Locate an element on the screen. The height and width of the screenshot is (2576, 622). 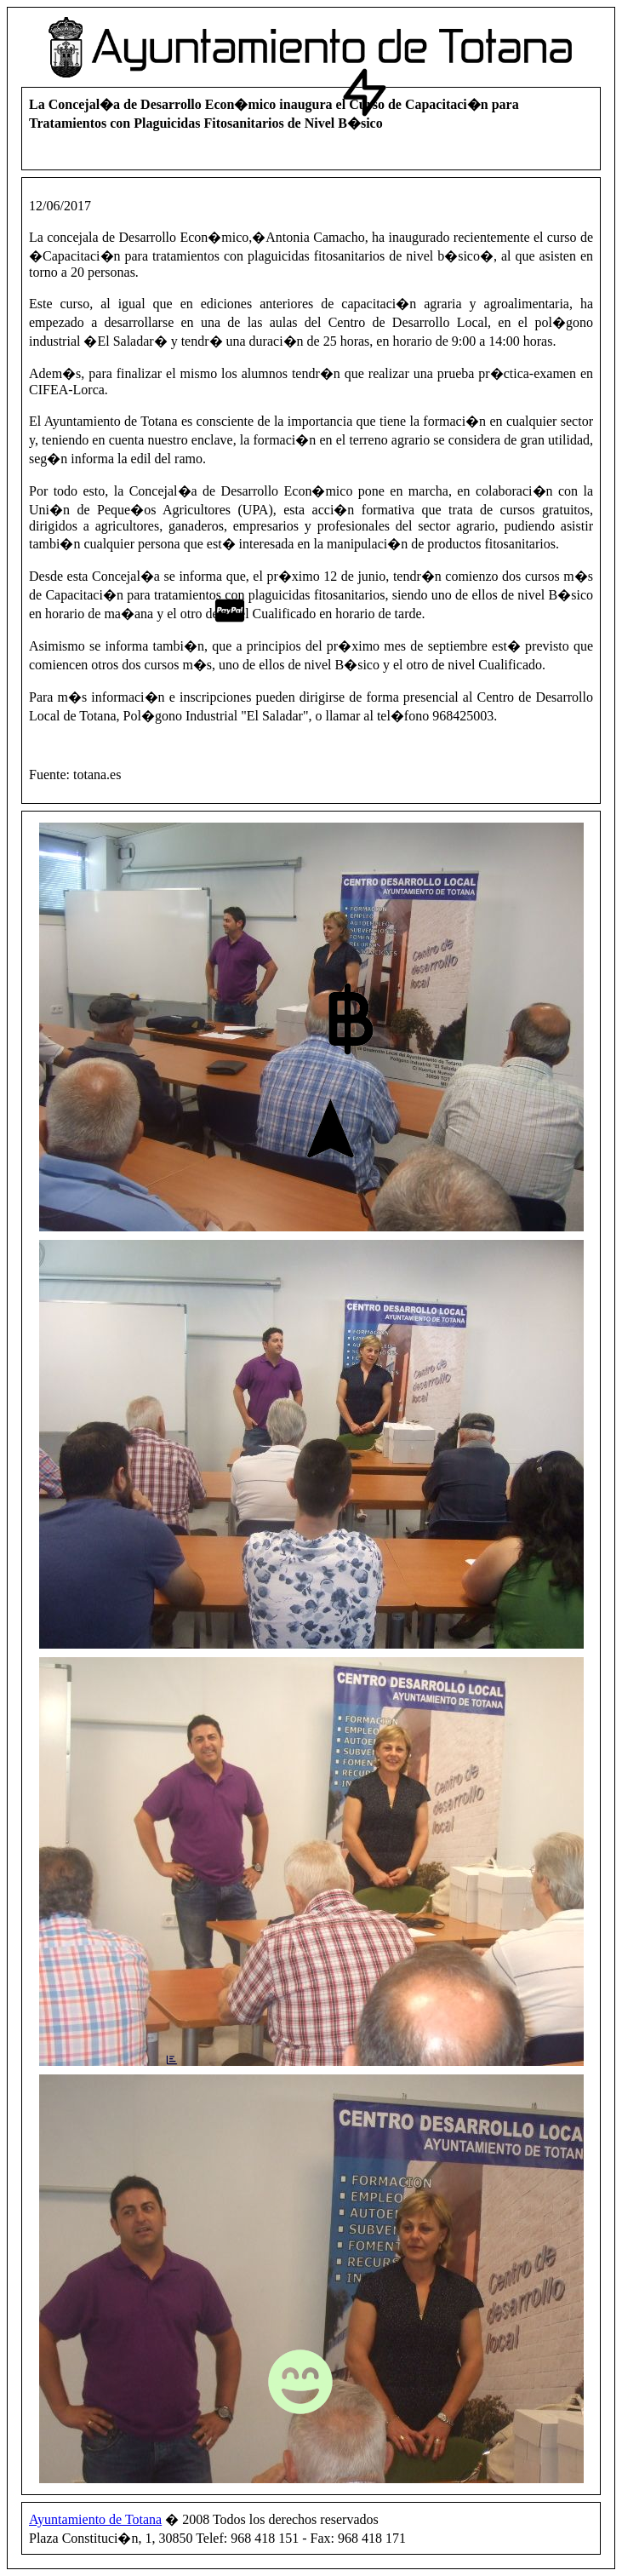
add a reaction to a message is located at coordinates (300, 2382).